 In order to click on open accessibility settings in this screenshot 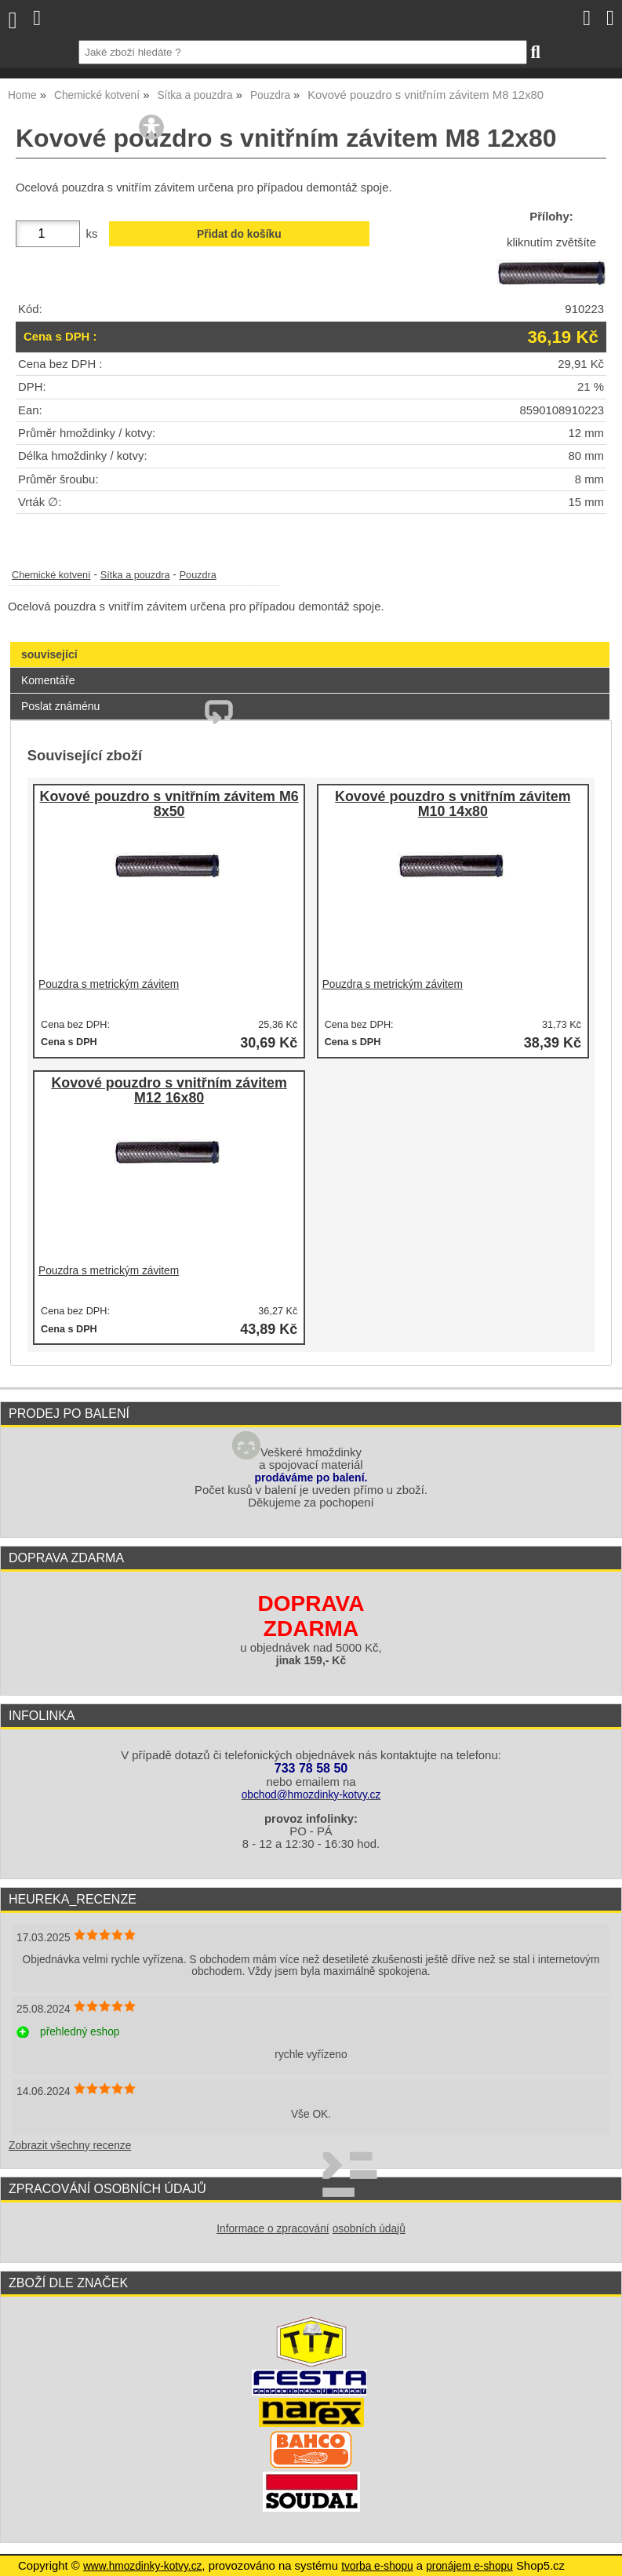, I will do `click(151, 127)`.